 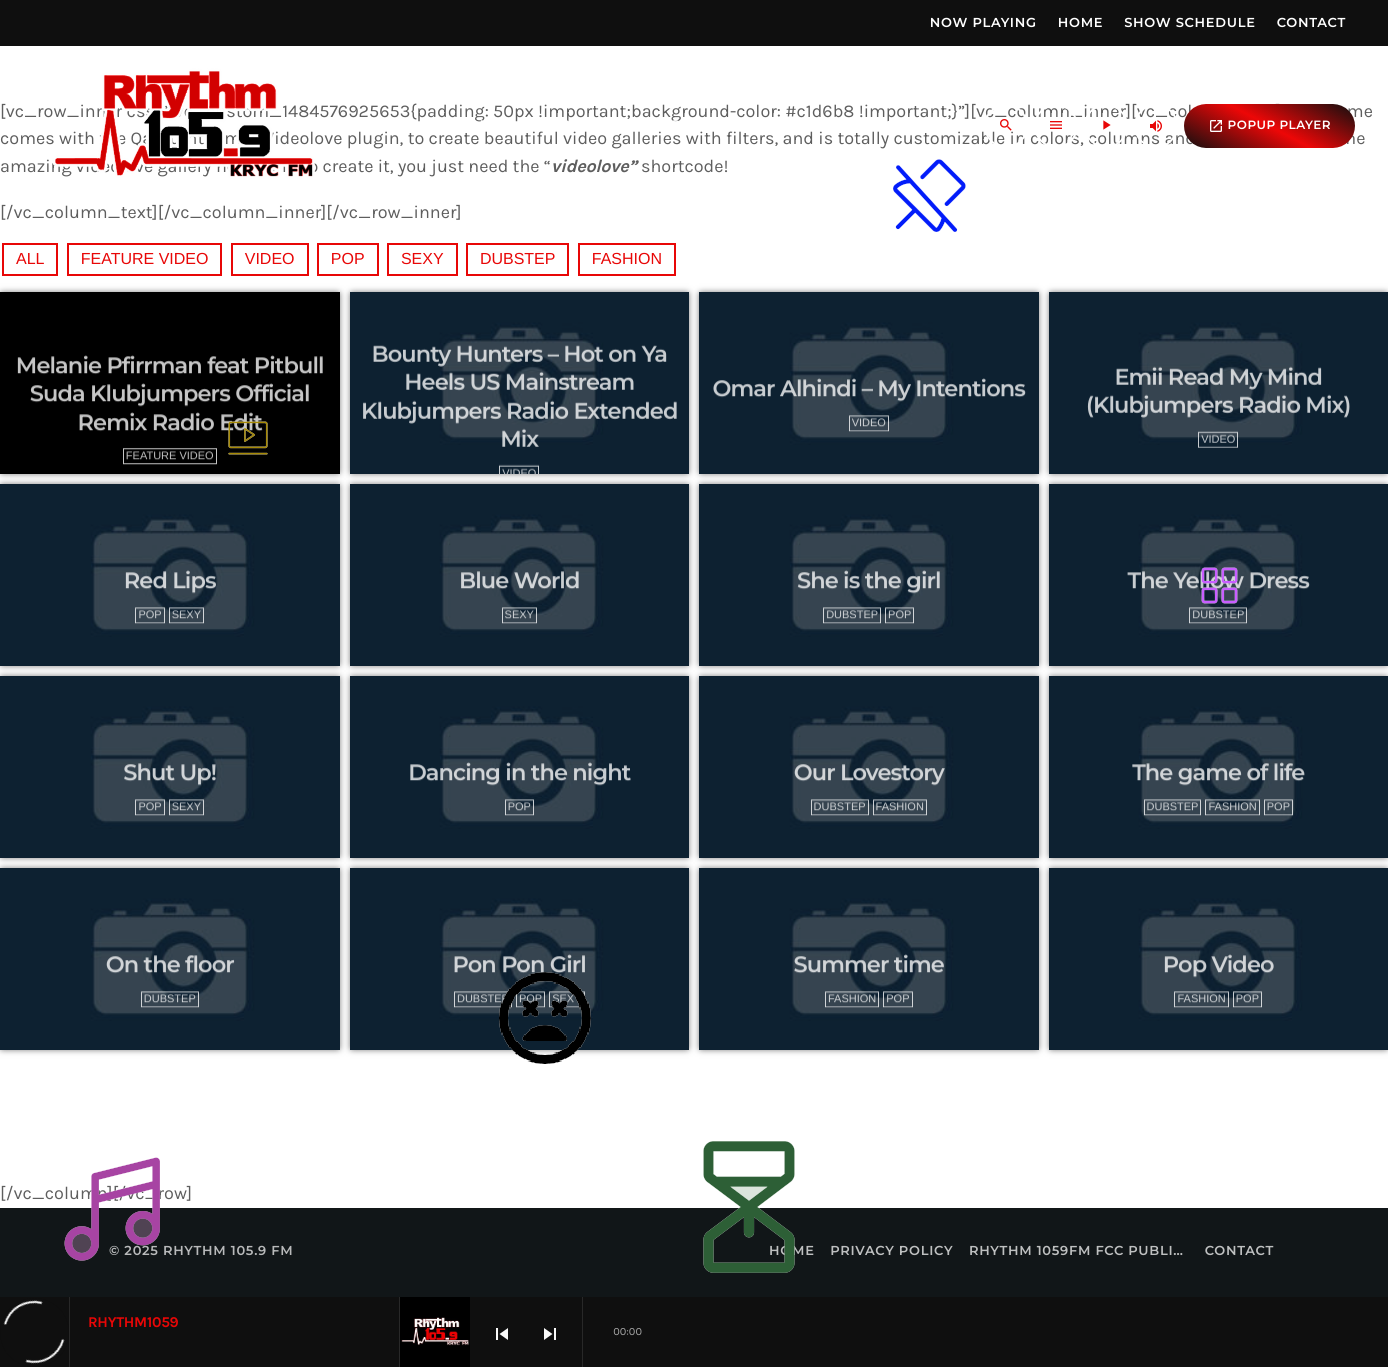 I want to click on indicates a task or process in progress, so click(x=749, y=1207).